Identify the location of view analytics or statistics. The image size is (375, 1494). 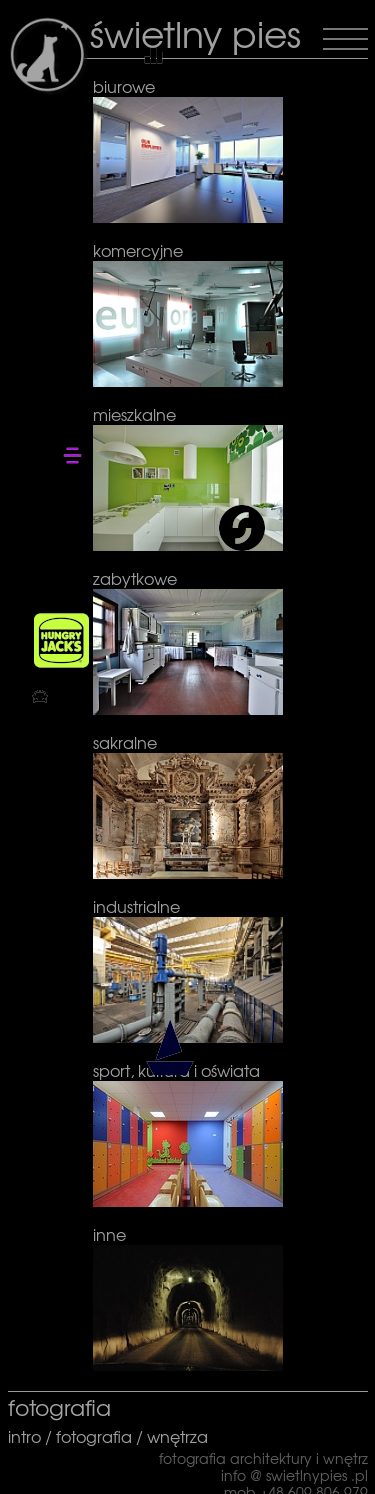
(153, 55).